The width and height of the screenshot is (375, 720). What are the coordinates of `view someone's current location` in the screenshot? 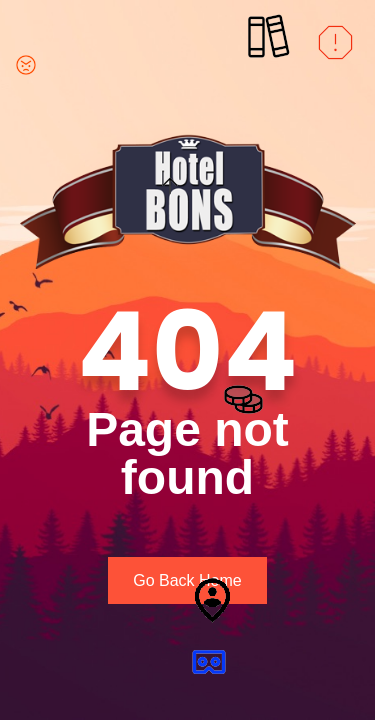 It's located at (212, 600).